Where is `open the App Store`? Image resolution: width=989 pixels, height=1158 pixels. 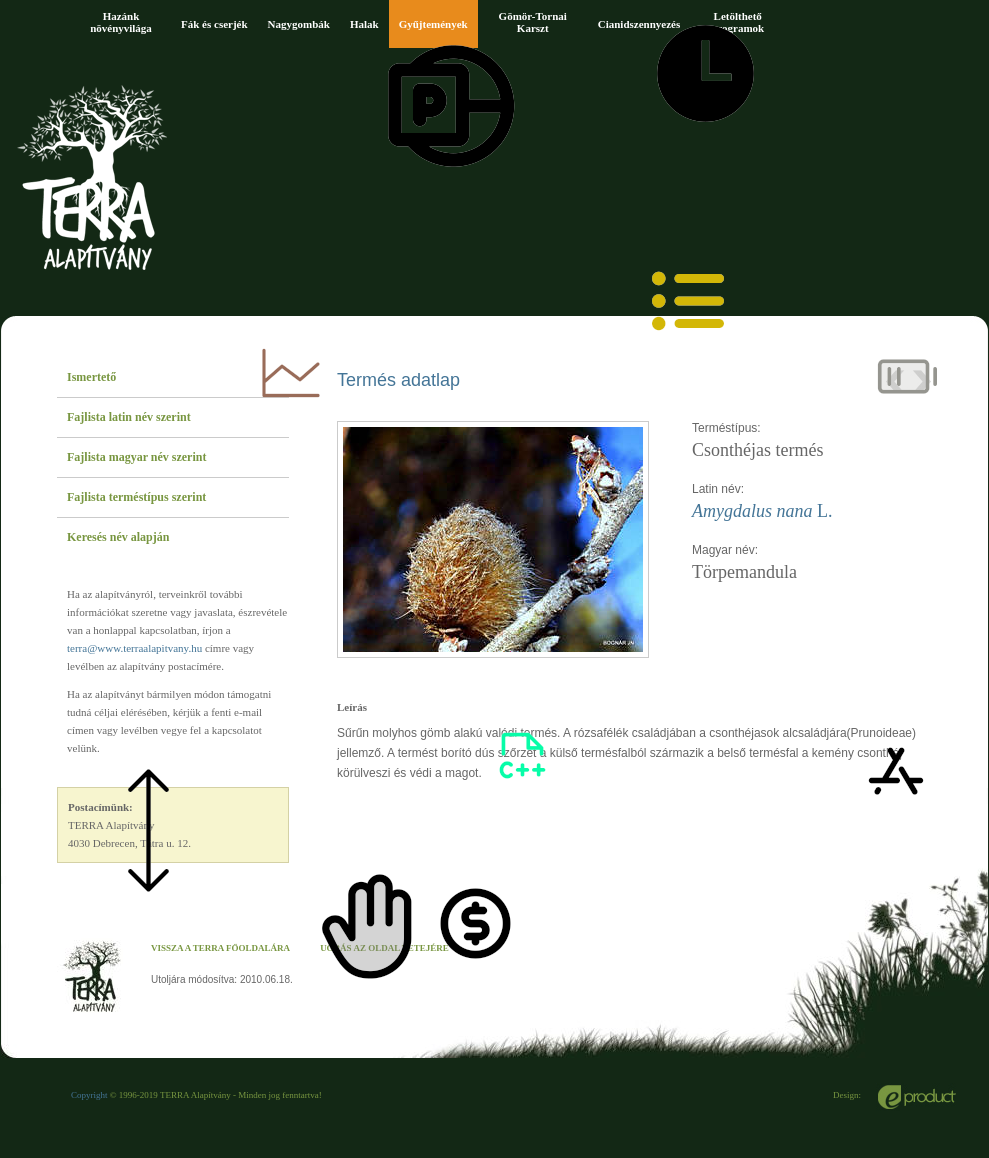 open the App Store is located at coordinates (896, 773).